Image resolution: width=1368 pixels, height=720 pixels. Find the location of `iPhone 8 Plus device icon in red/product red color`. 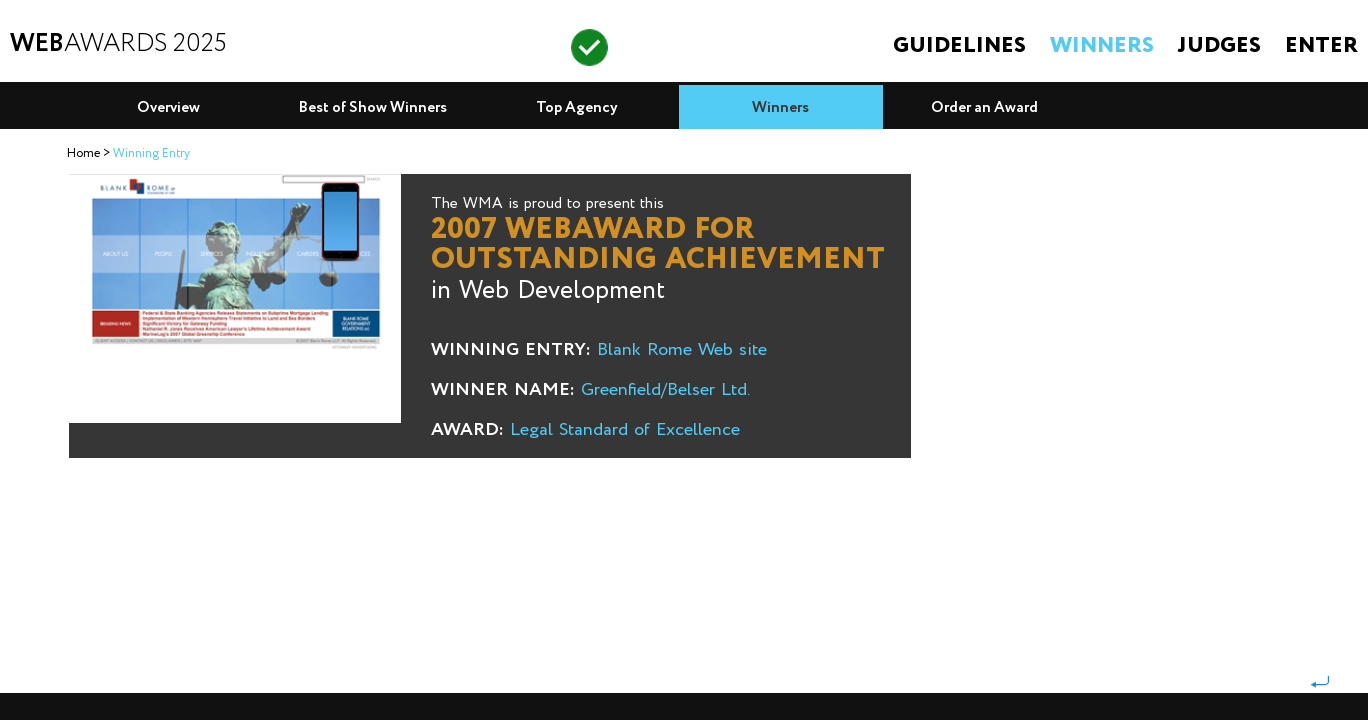

iPhone 8 Plus device icon in red/product red color is located at coordinates (340, 222).